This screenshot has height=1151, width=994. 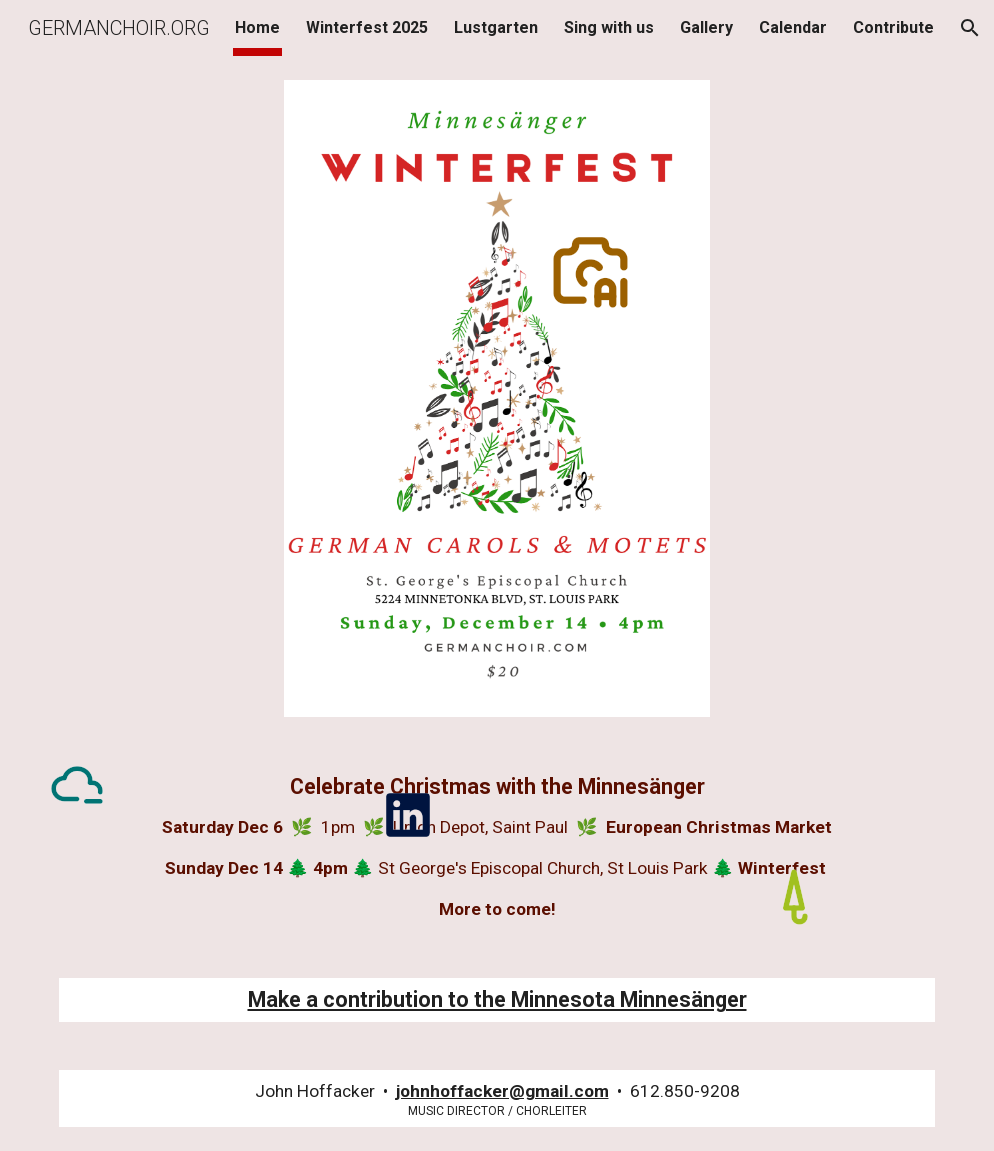 I want to click on connect with LinkedIn, so click(x=408, y=815).